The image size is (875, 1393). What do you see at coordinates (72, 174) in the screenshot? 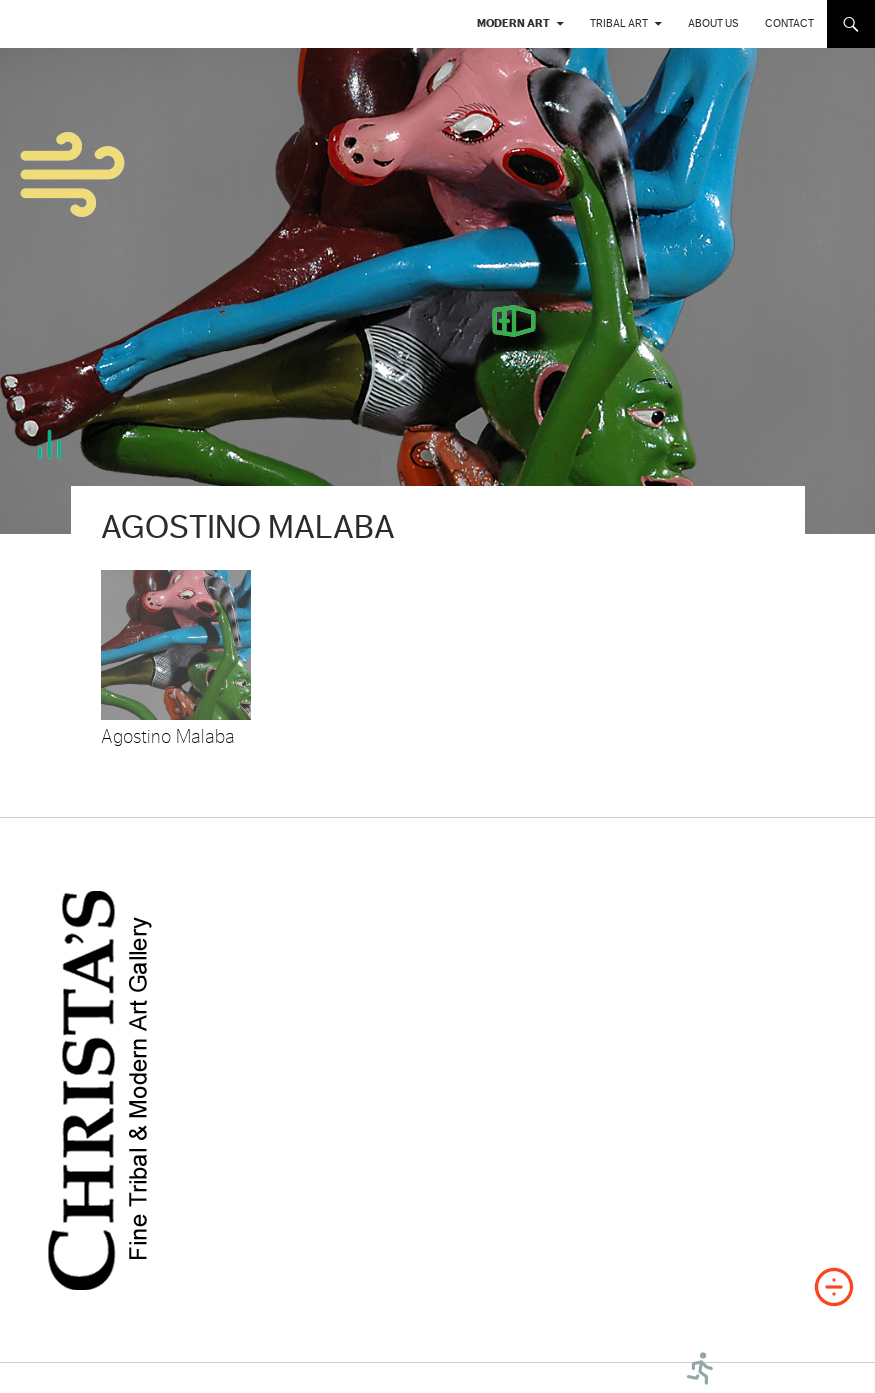
I see `indicates current wind conditions in weather display` at bounding box center [72, 174].